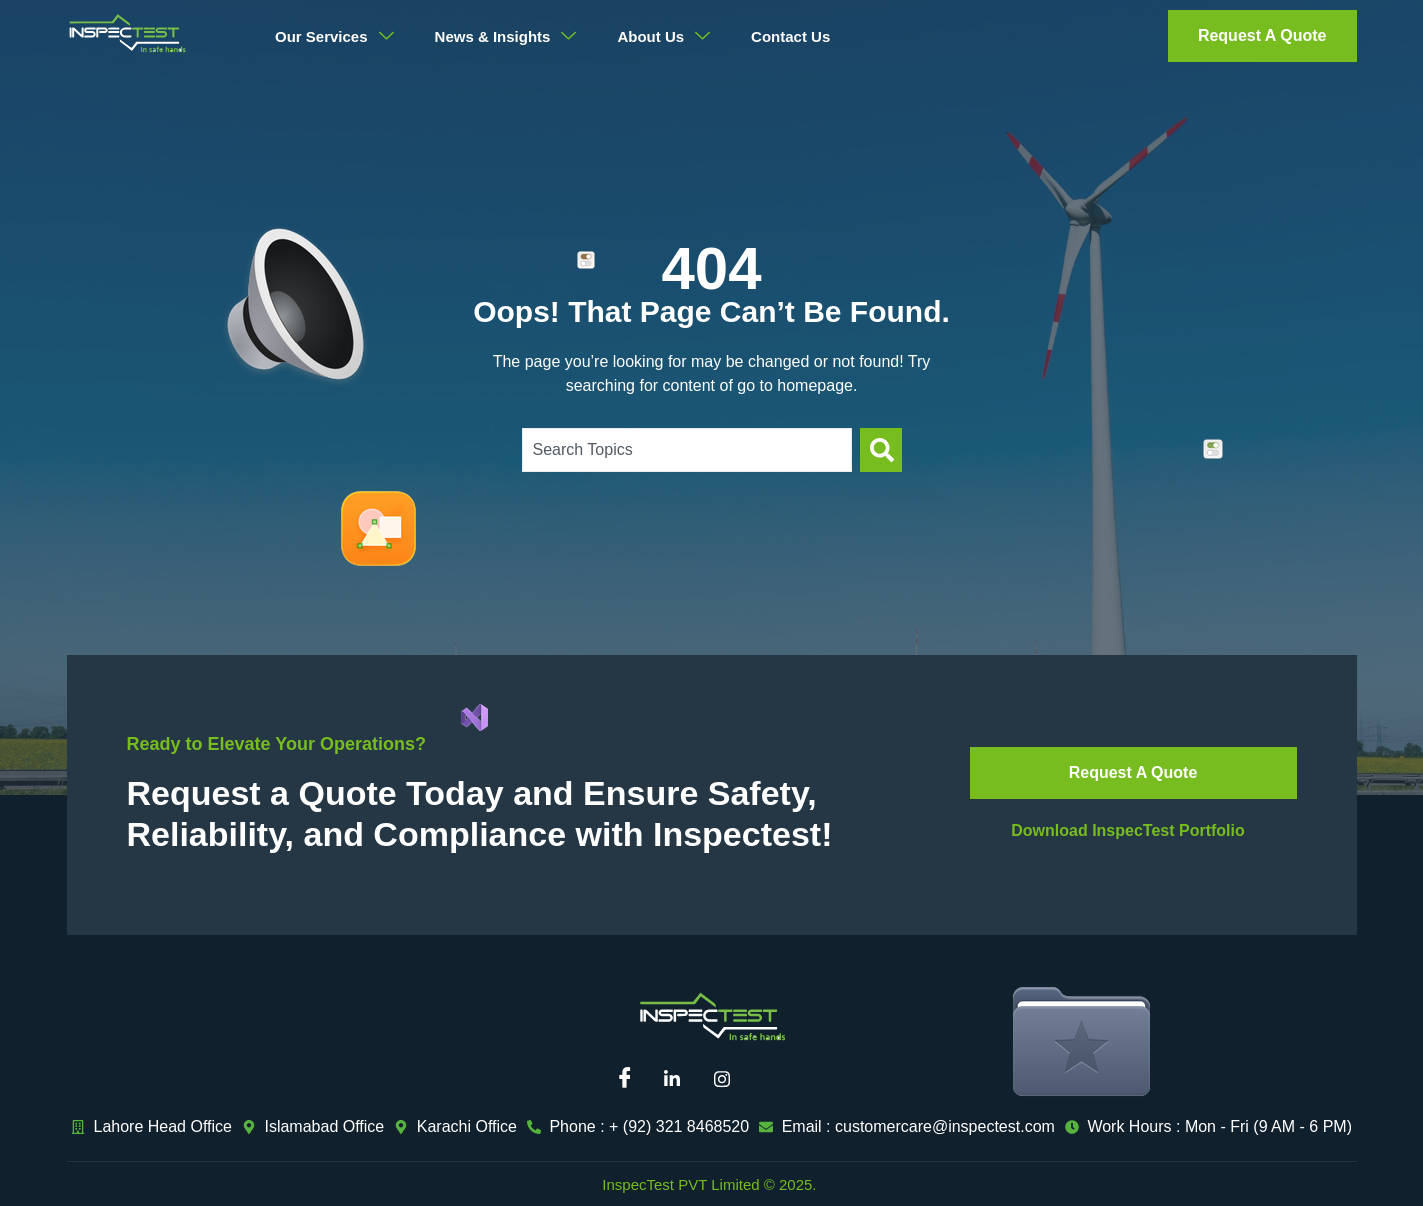 Image resolution: width=1423 pixels, height=1206 pixels. What do you see at coordinates (1213, 449) in the screenshot?
I see `open system tweaks or settings customization` at bounding box center [1213, 449].